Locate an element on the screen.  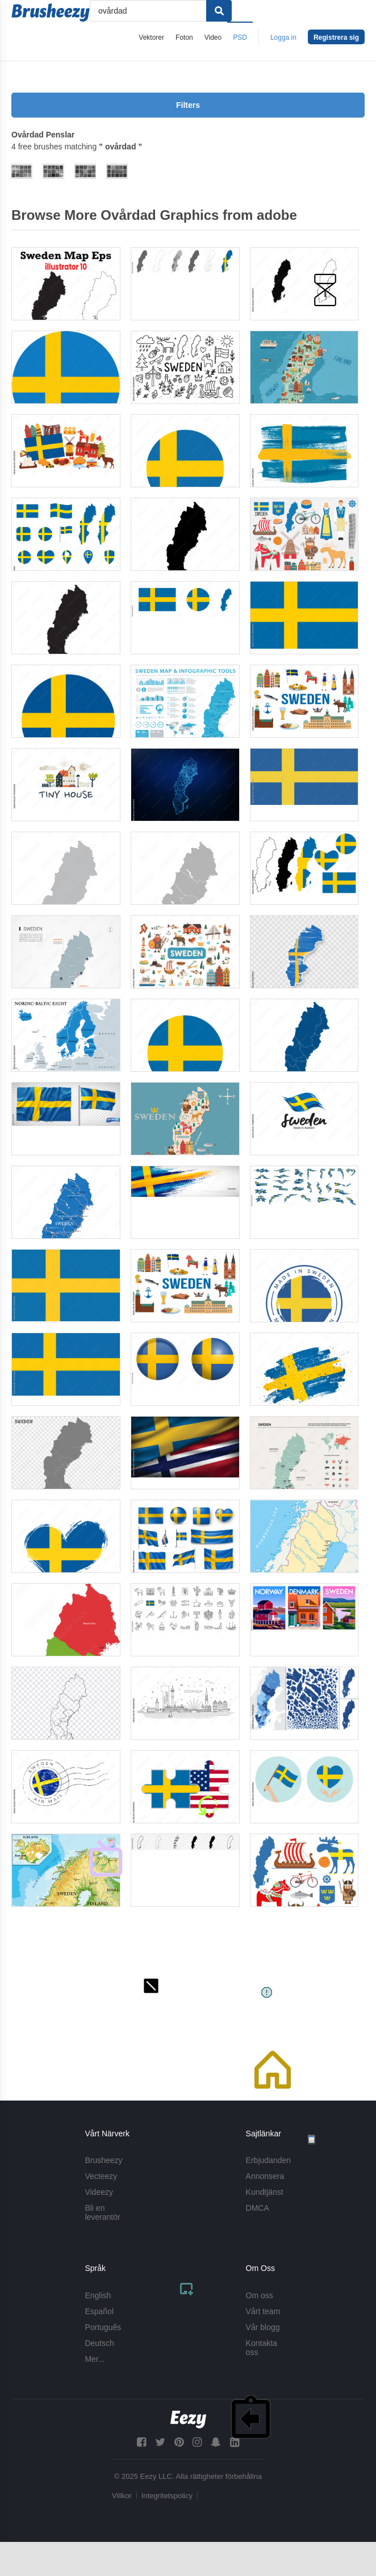
indicates a warning or critical alert is located at coordinates (266, 1992).